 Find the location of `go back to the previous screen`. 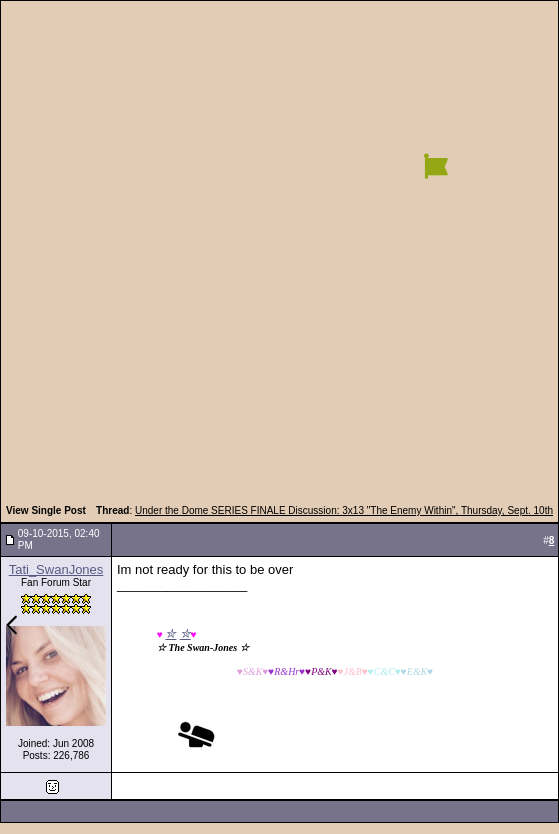

go back to the previous screen is located at coordinates (12, 625).